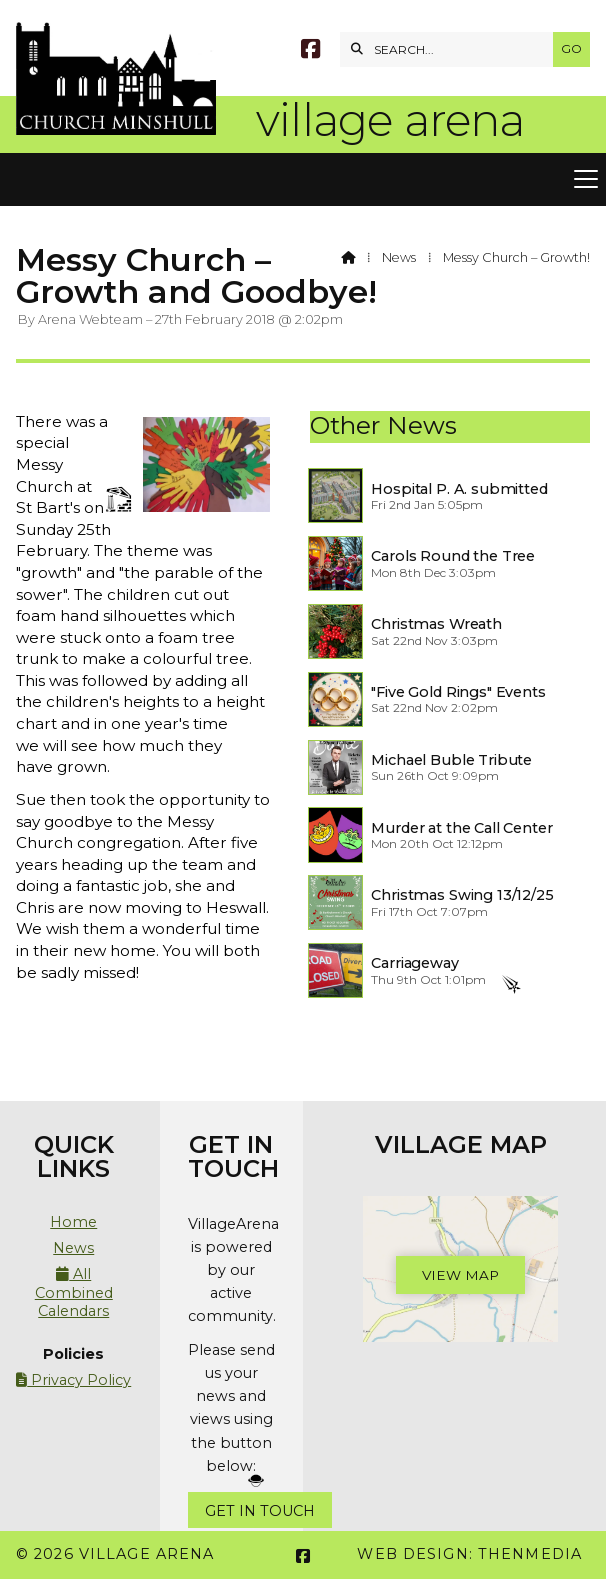 The height and width of the screenshot is (1579, 606). What do you see at coordinates (256, 1481) in the screenshot?
I see `select military or soldier class` at bounding box center [256, 1481].